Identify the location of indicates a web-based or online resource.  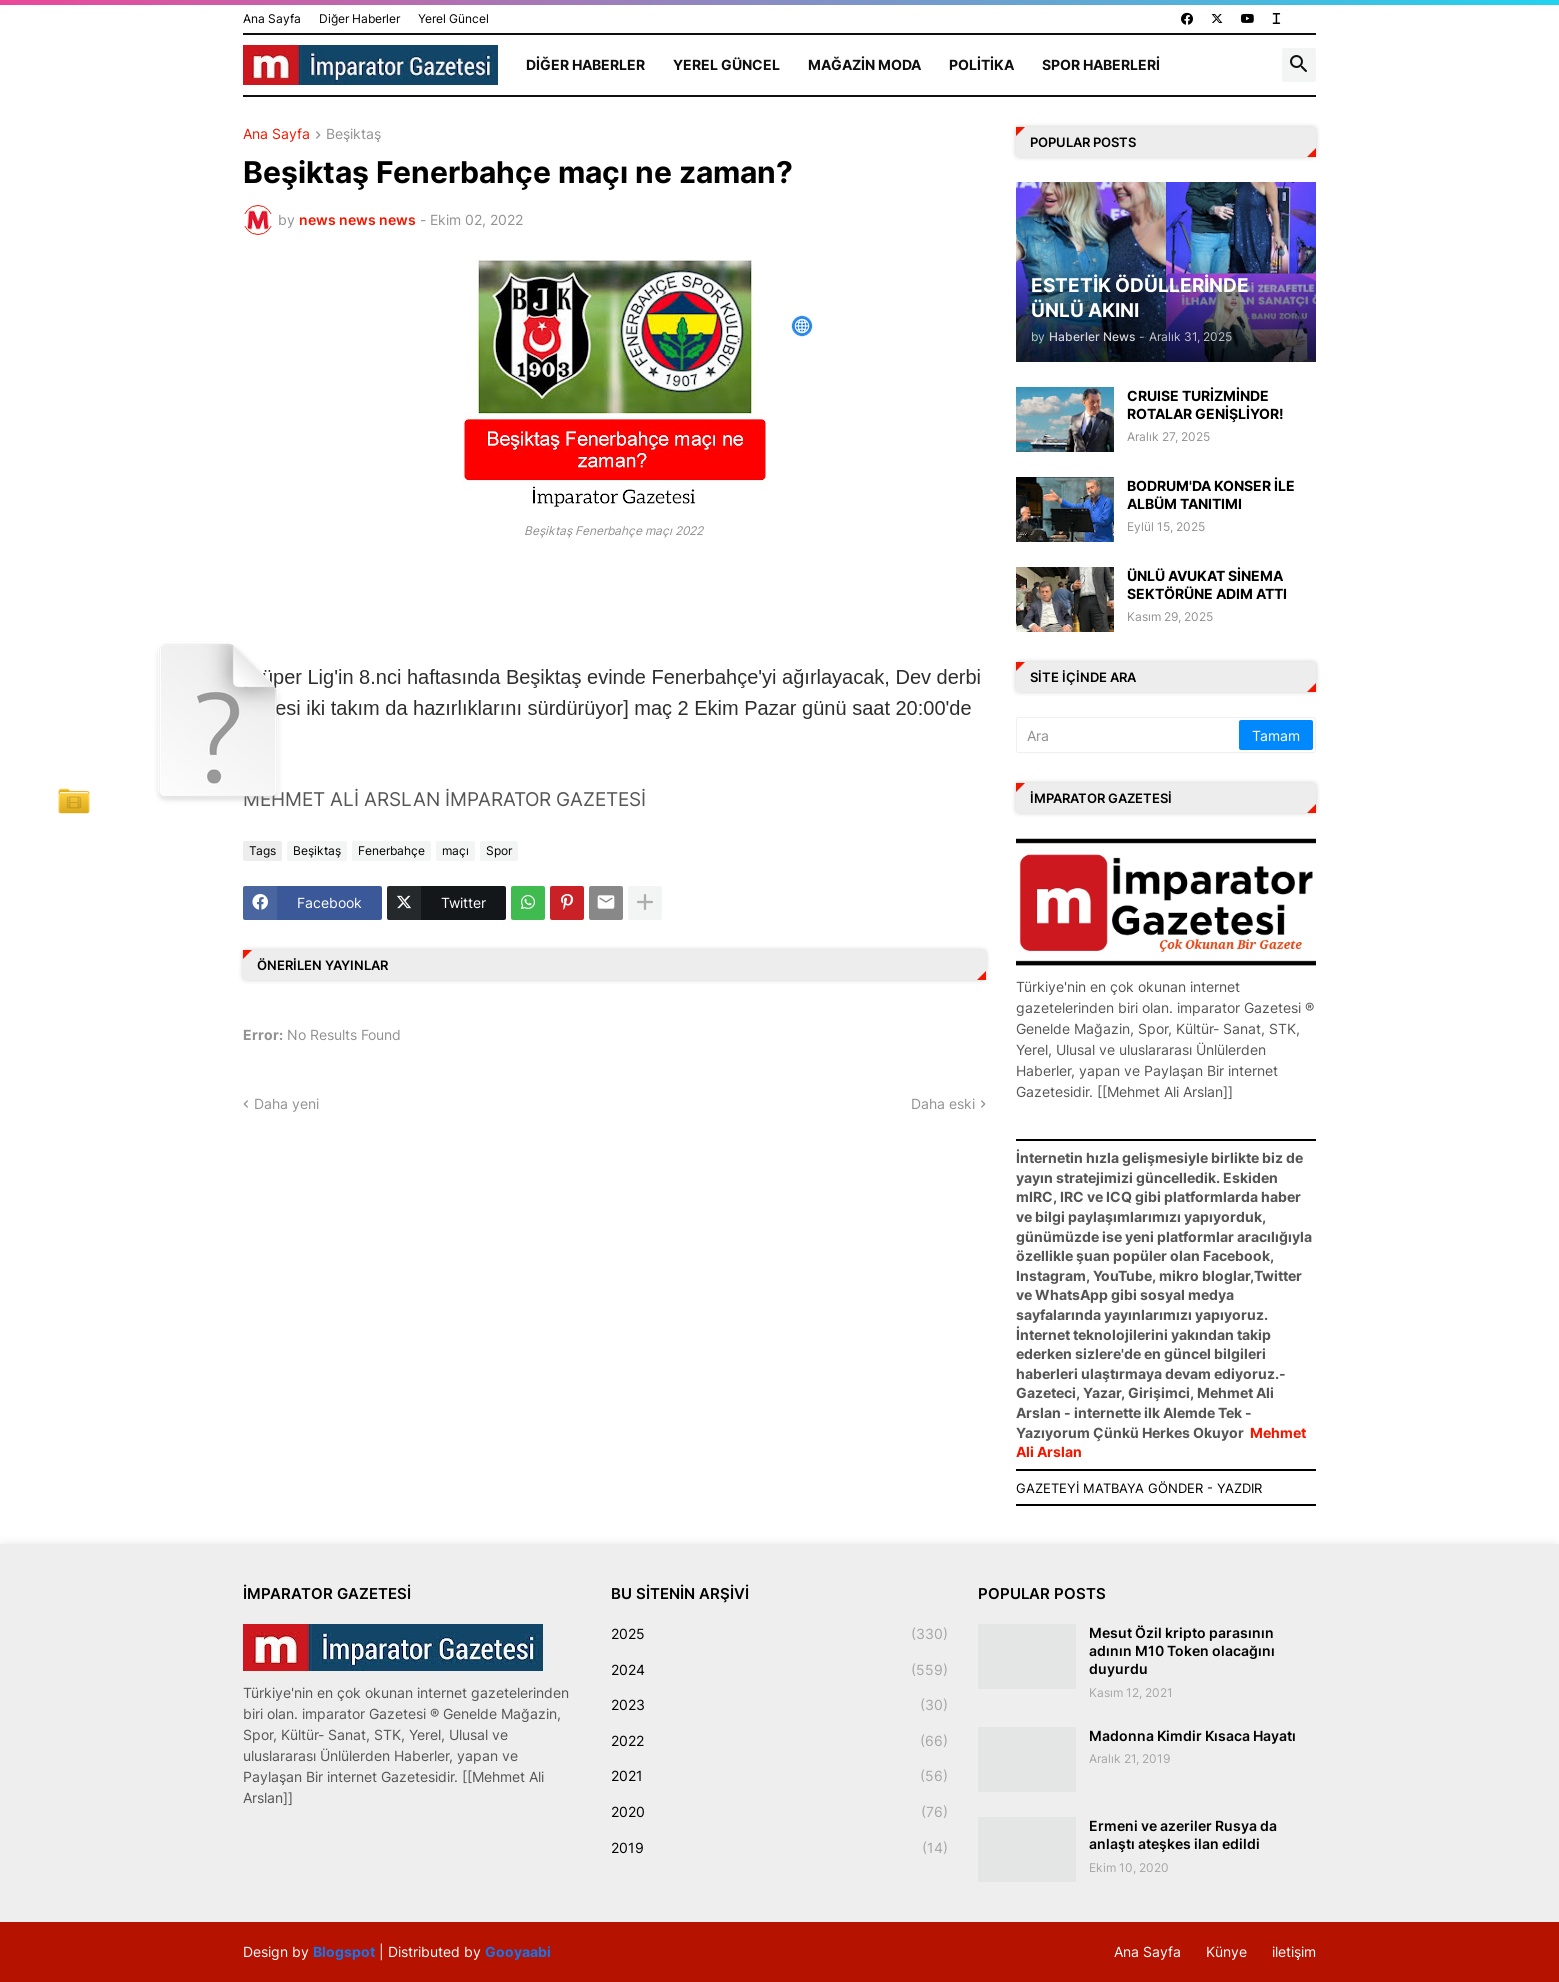
(802, 326).